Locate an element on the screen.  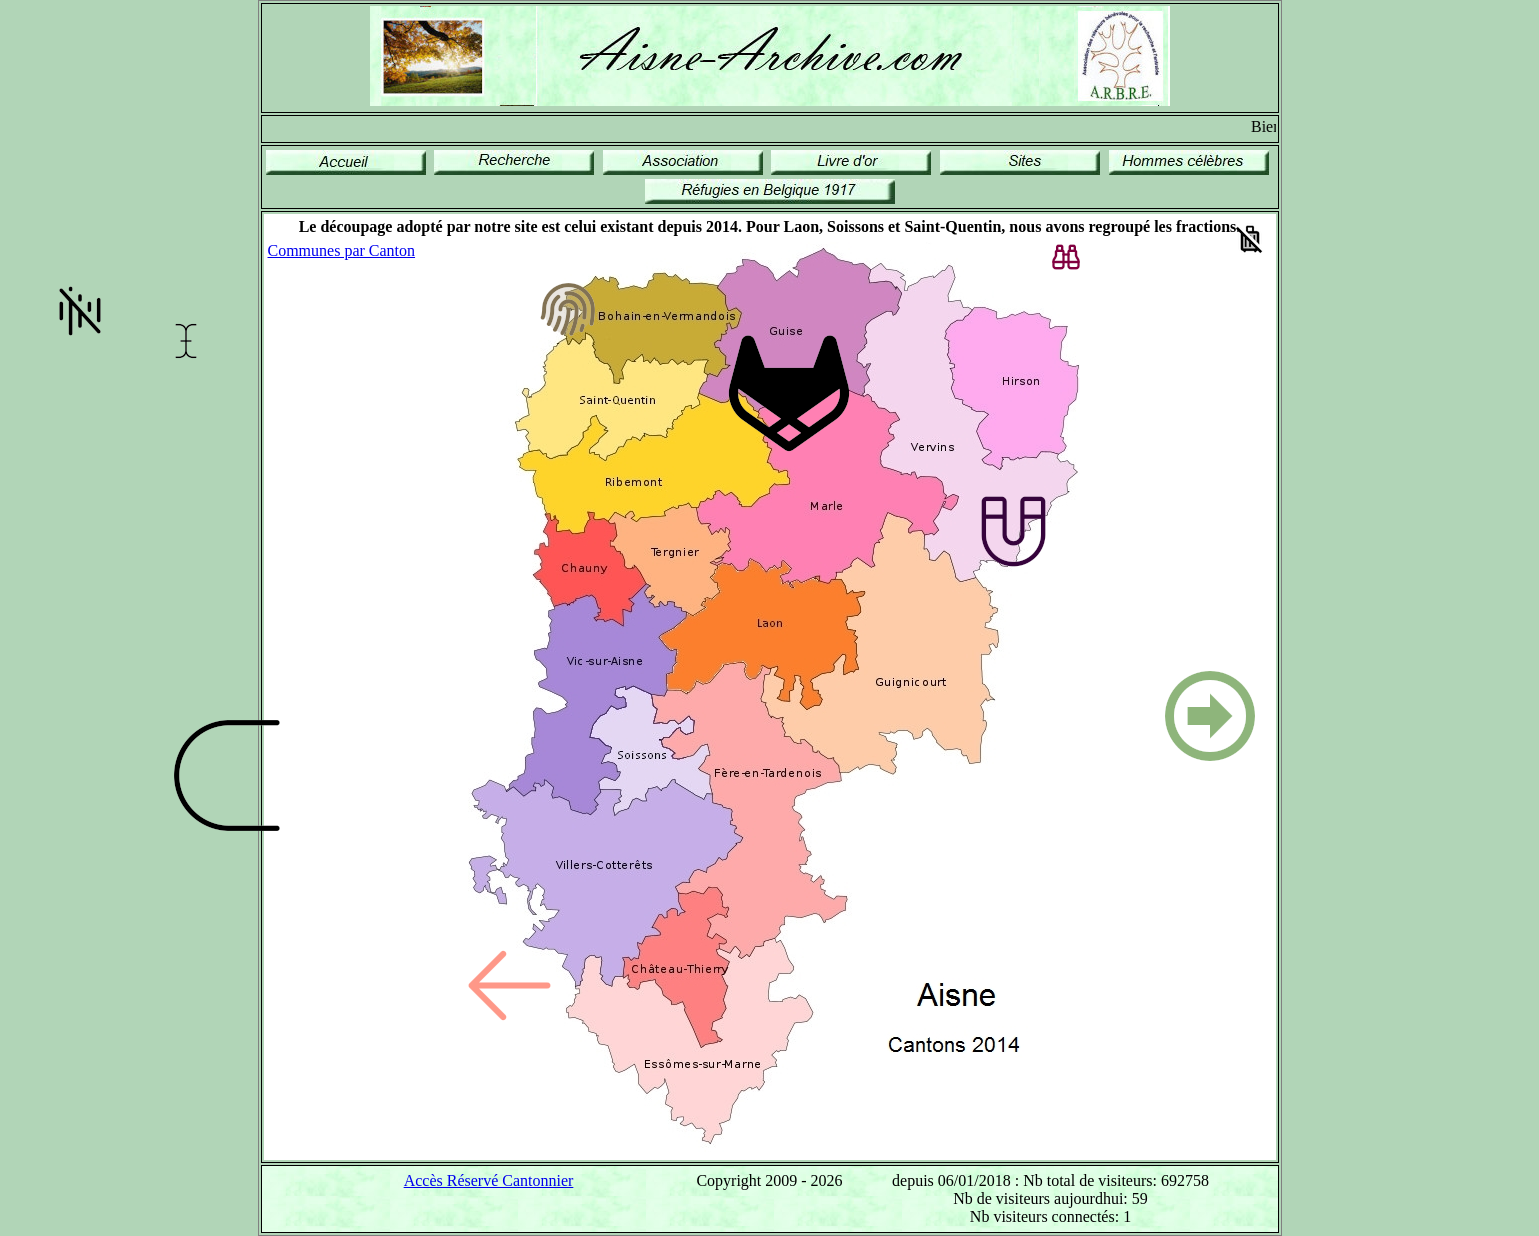
indicates a proper subset relationship in mathematical notation is located at coordinates (229, 775).